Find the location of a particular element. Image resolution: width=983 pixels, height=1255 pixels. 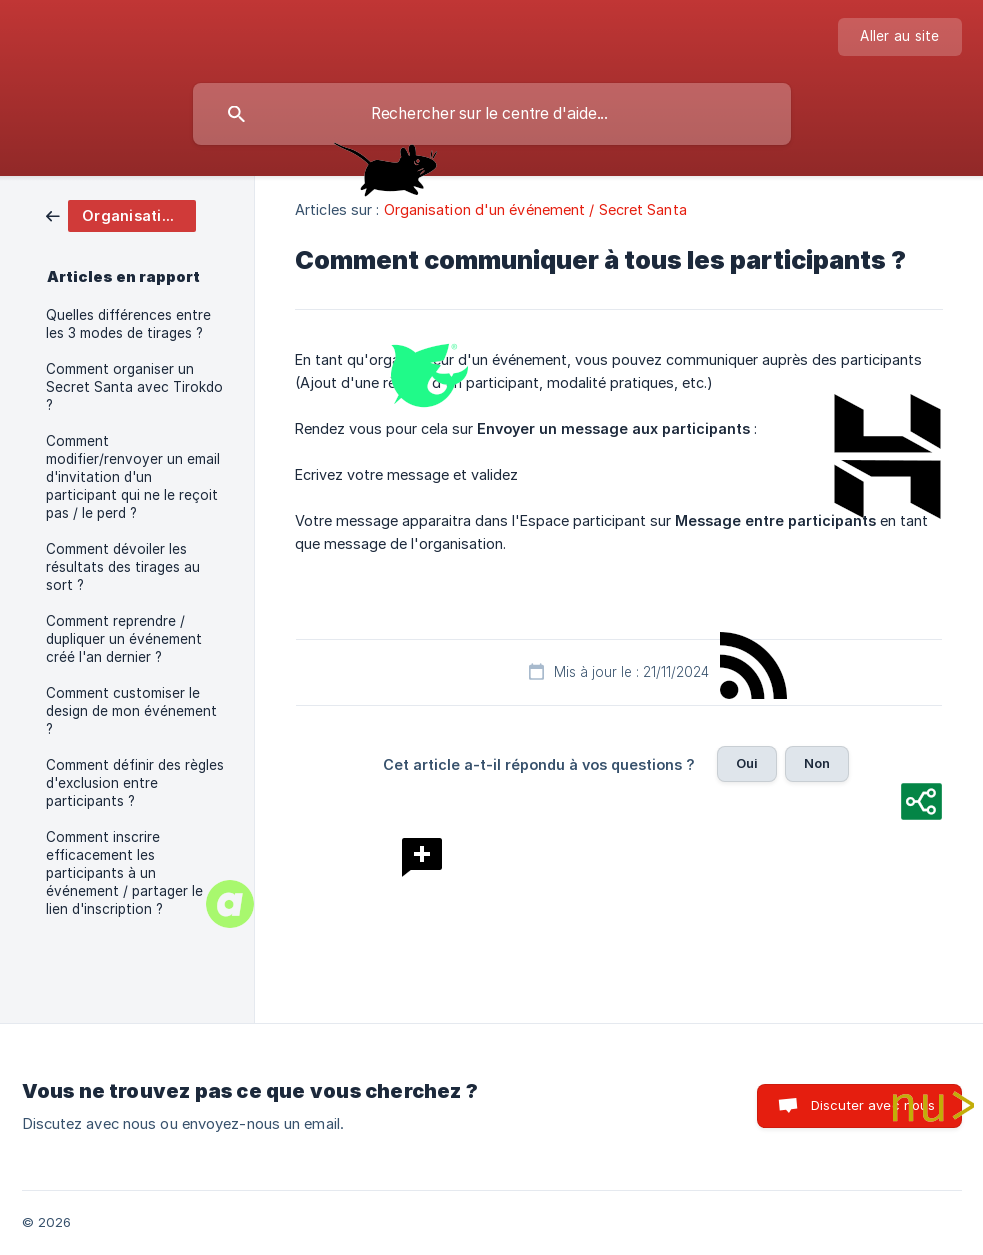

open the AirAsia app is located at coordinates (230, 904).